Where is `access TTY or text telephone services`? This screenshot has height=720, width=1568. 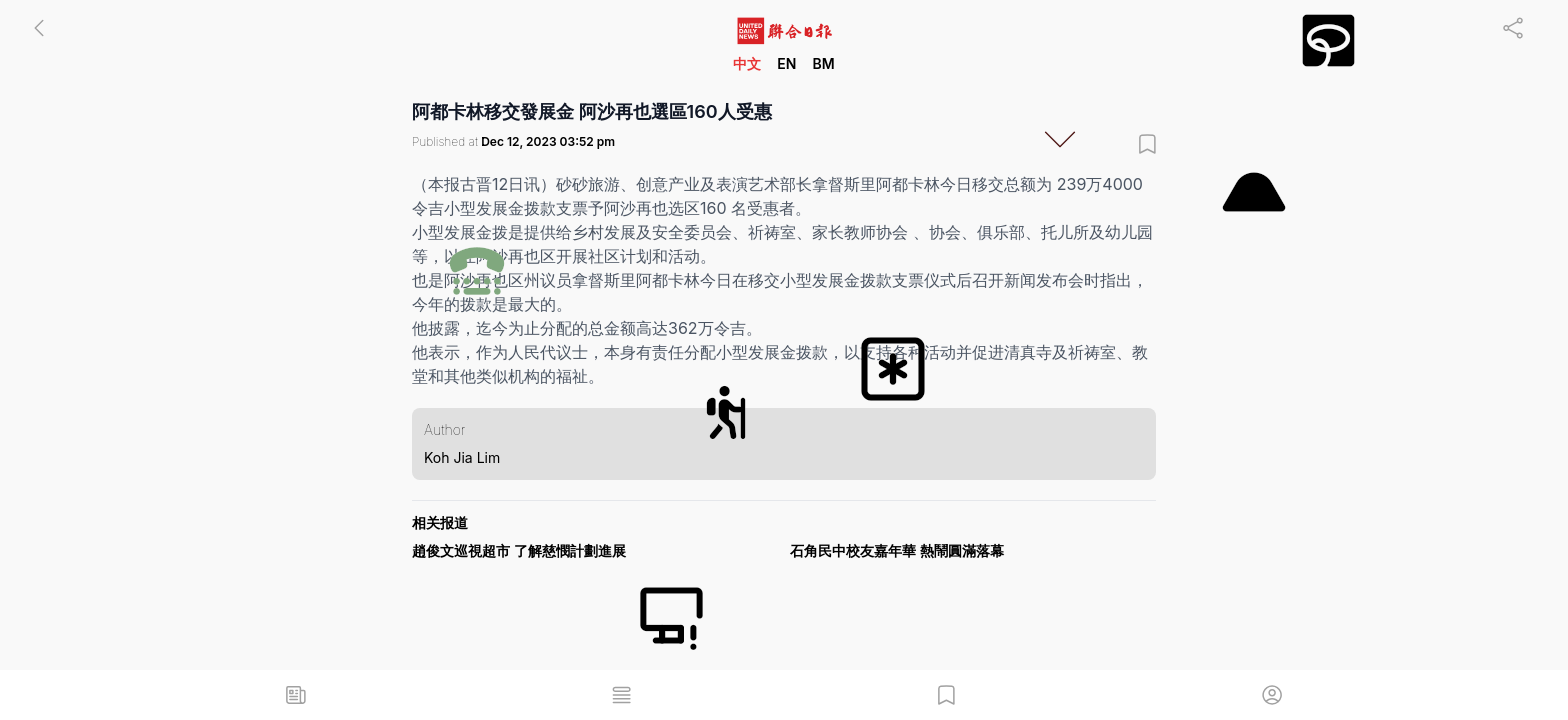 access TTY or text telephone services is located at coordinates (477, 271).